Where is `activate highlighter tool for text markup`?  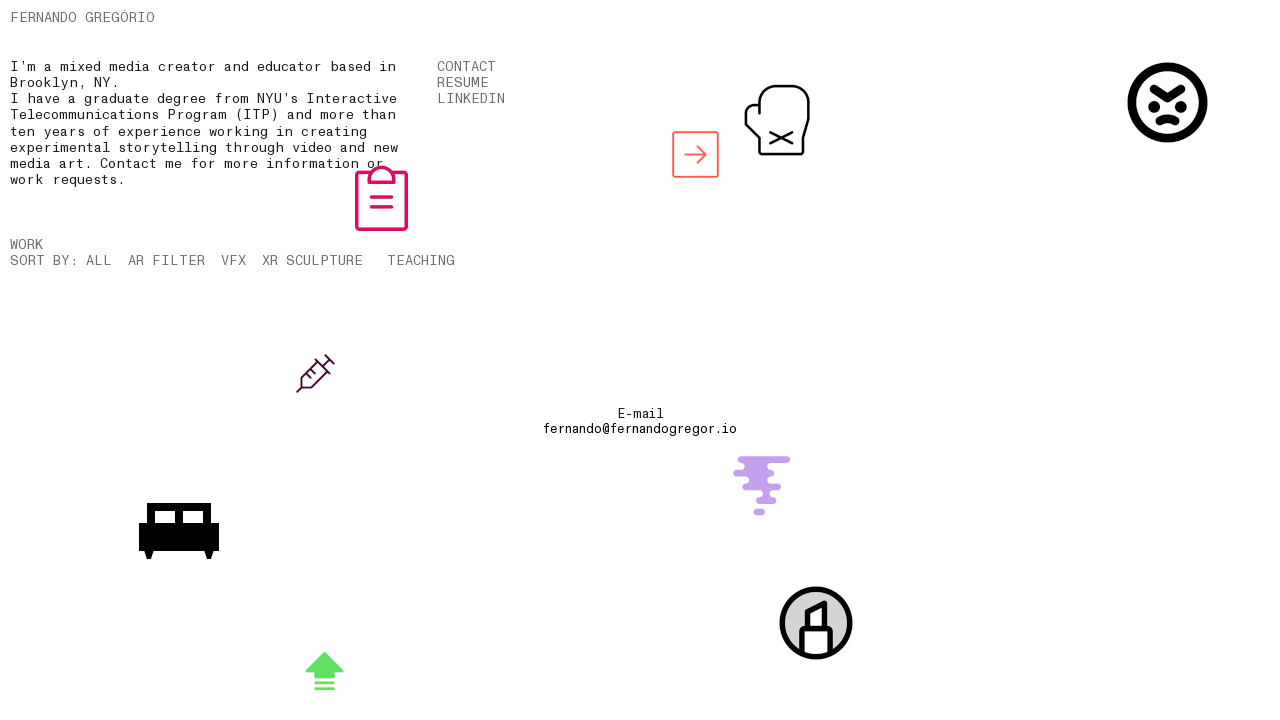
activate highlighter tool for text markup is located at coordinates (816, 623).